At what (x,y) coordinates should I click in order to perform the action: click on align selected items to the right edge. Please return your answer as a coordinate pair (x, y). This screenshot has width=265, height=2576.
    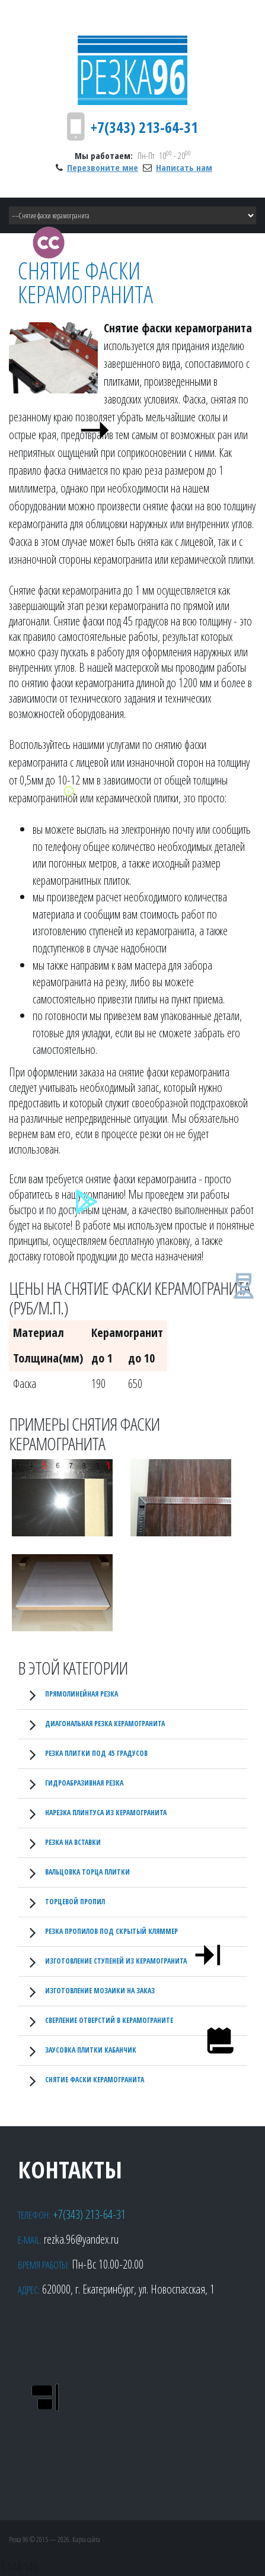
    Looking at the image, I should click on (45, 2397).